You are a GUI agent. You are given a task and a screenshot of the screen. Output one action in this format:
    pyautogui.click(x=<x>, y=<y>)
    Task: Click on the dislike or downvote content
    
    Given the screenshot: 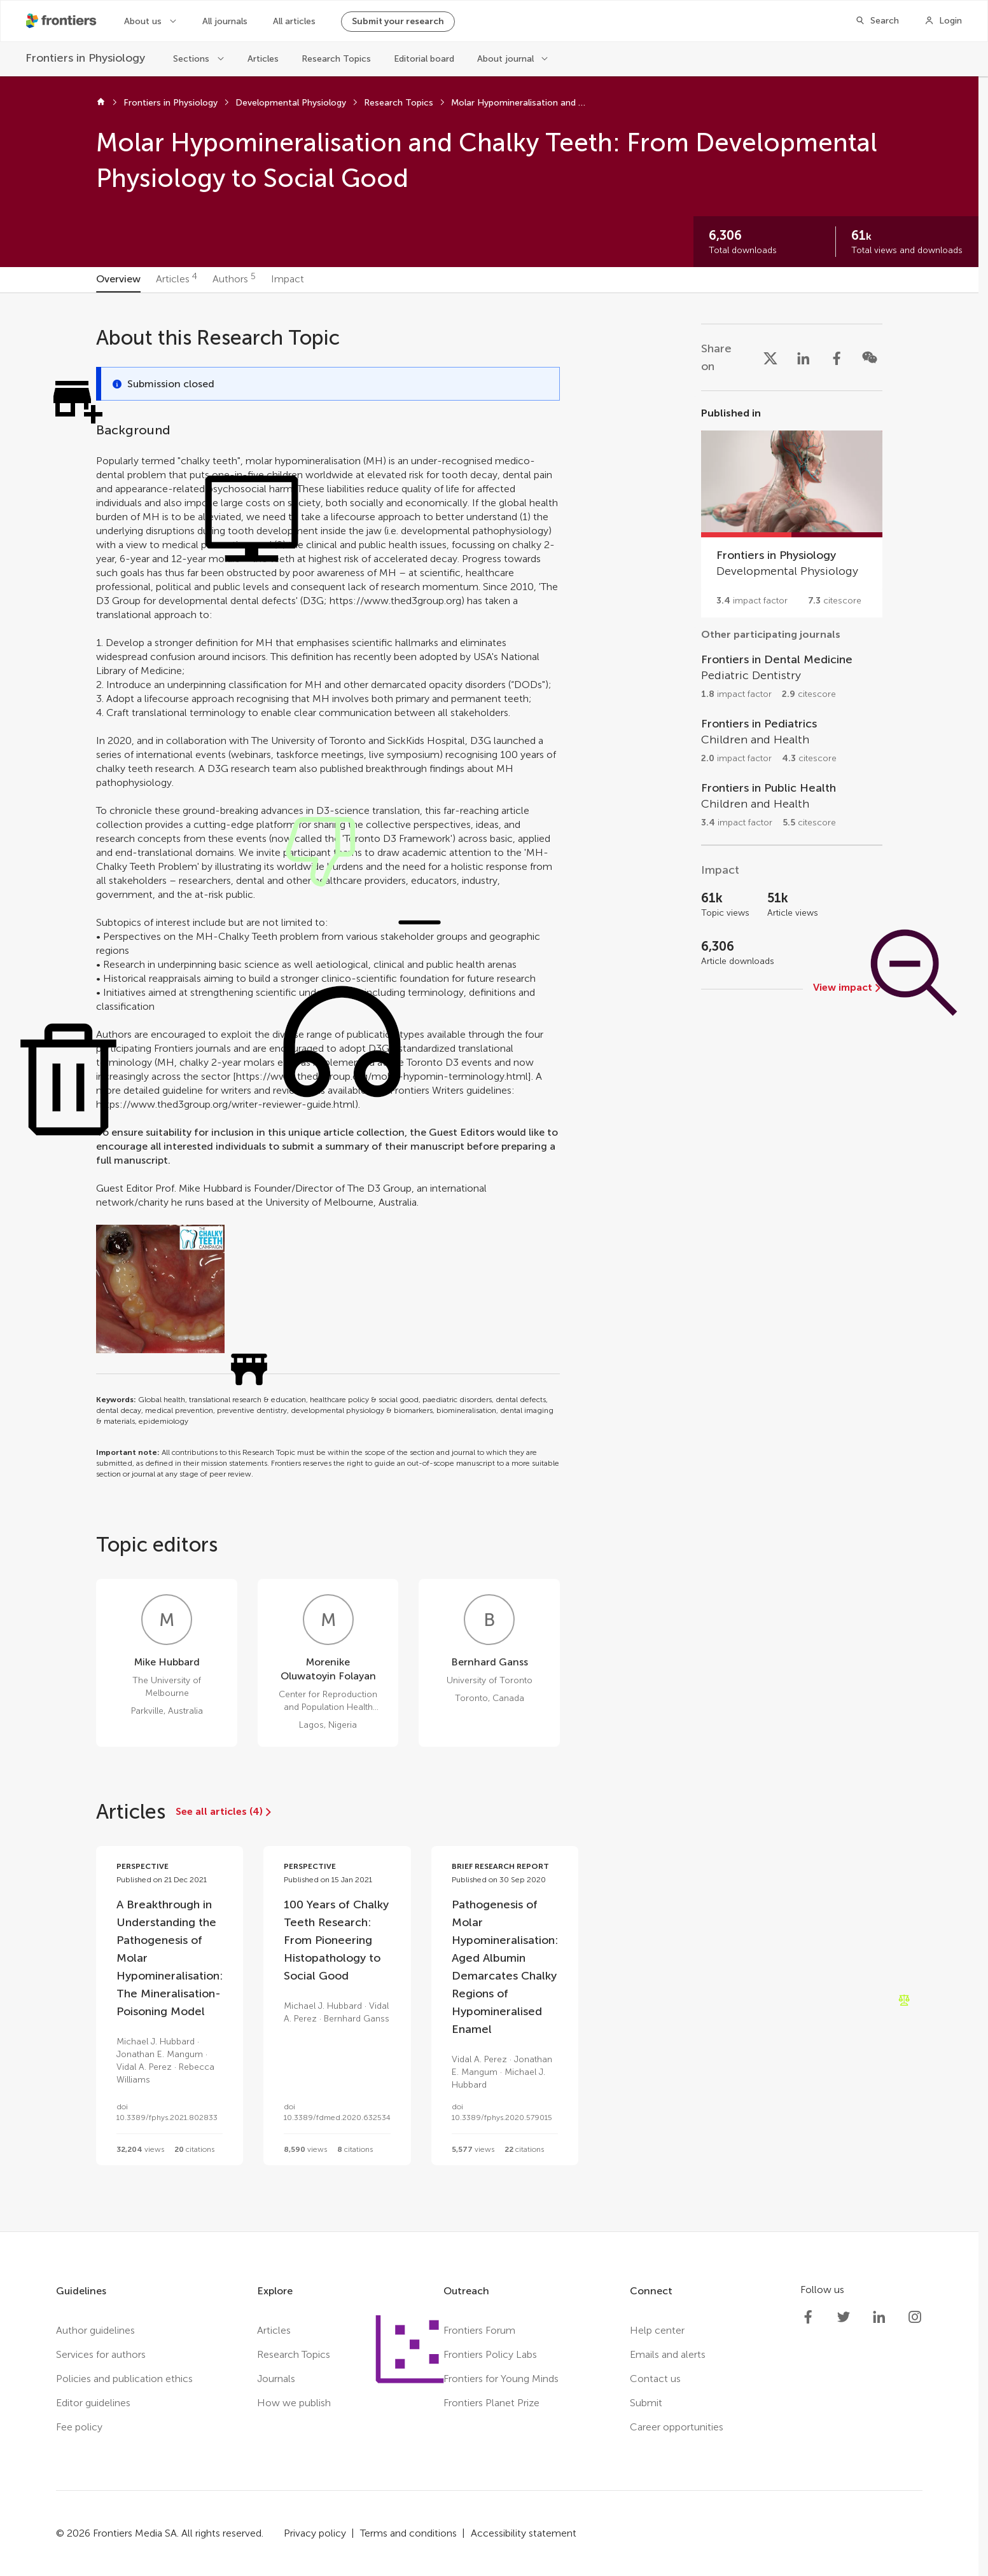 What is the action you would take?
    pyautogui.click(x=320, y=851)
    